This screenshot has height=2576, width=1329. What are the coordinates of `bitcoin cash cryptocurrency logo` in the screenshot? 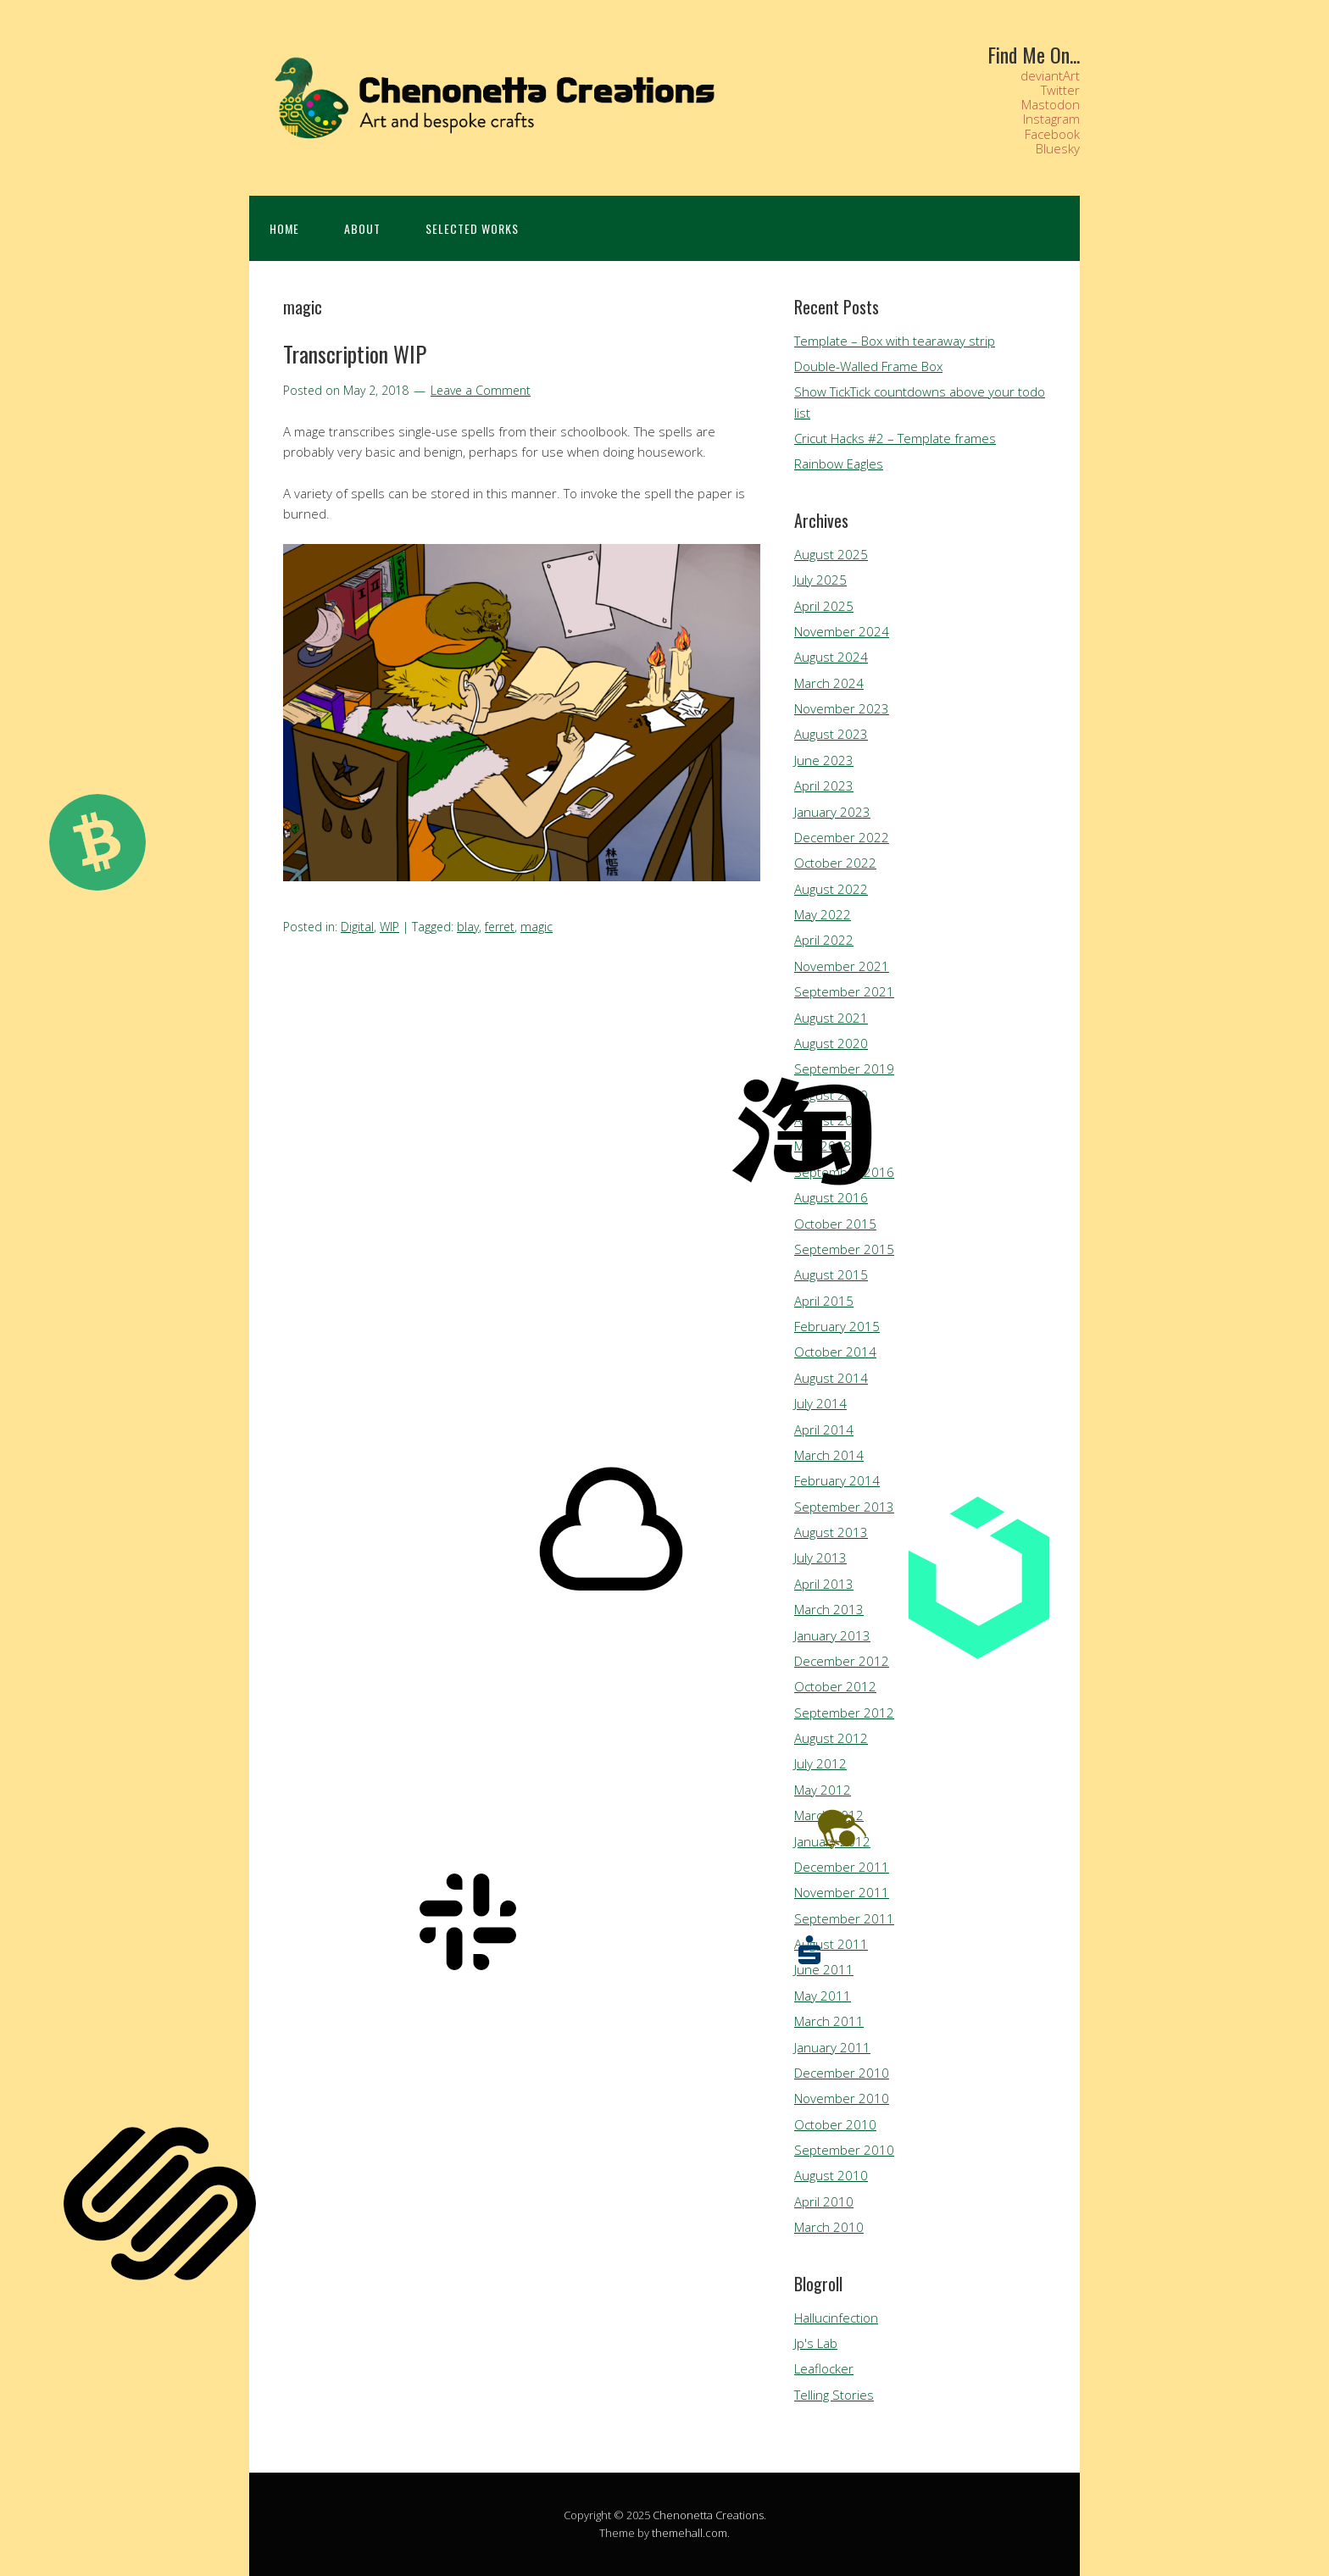 It's located at (97, 842).